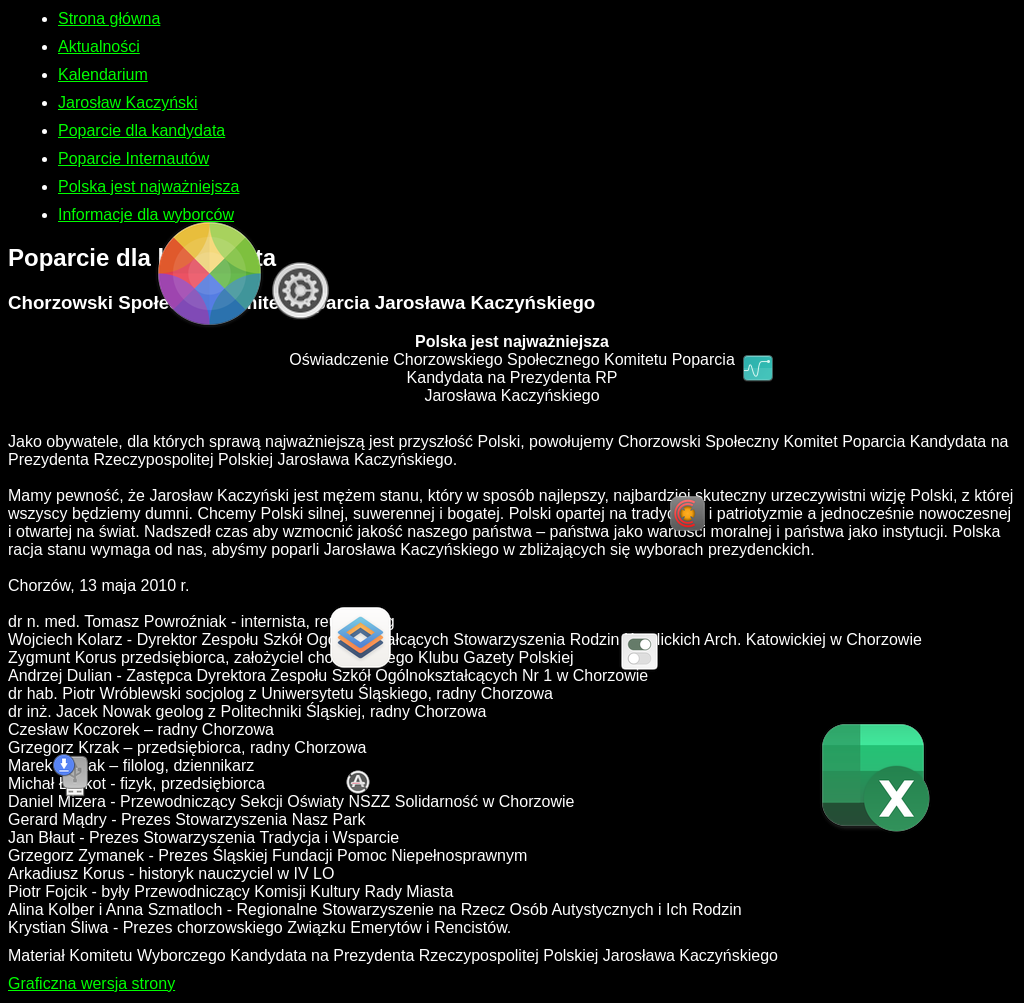 This screenshot has height=1003, width=1024. Describe the element at coordinates (358, 782) in the screenshot. I see `open the system software update application` at that location.